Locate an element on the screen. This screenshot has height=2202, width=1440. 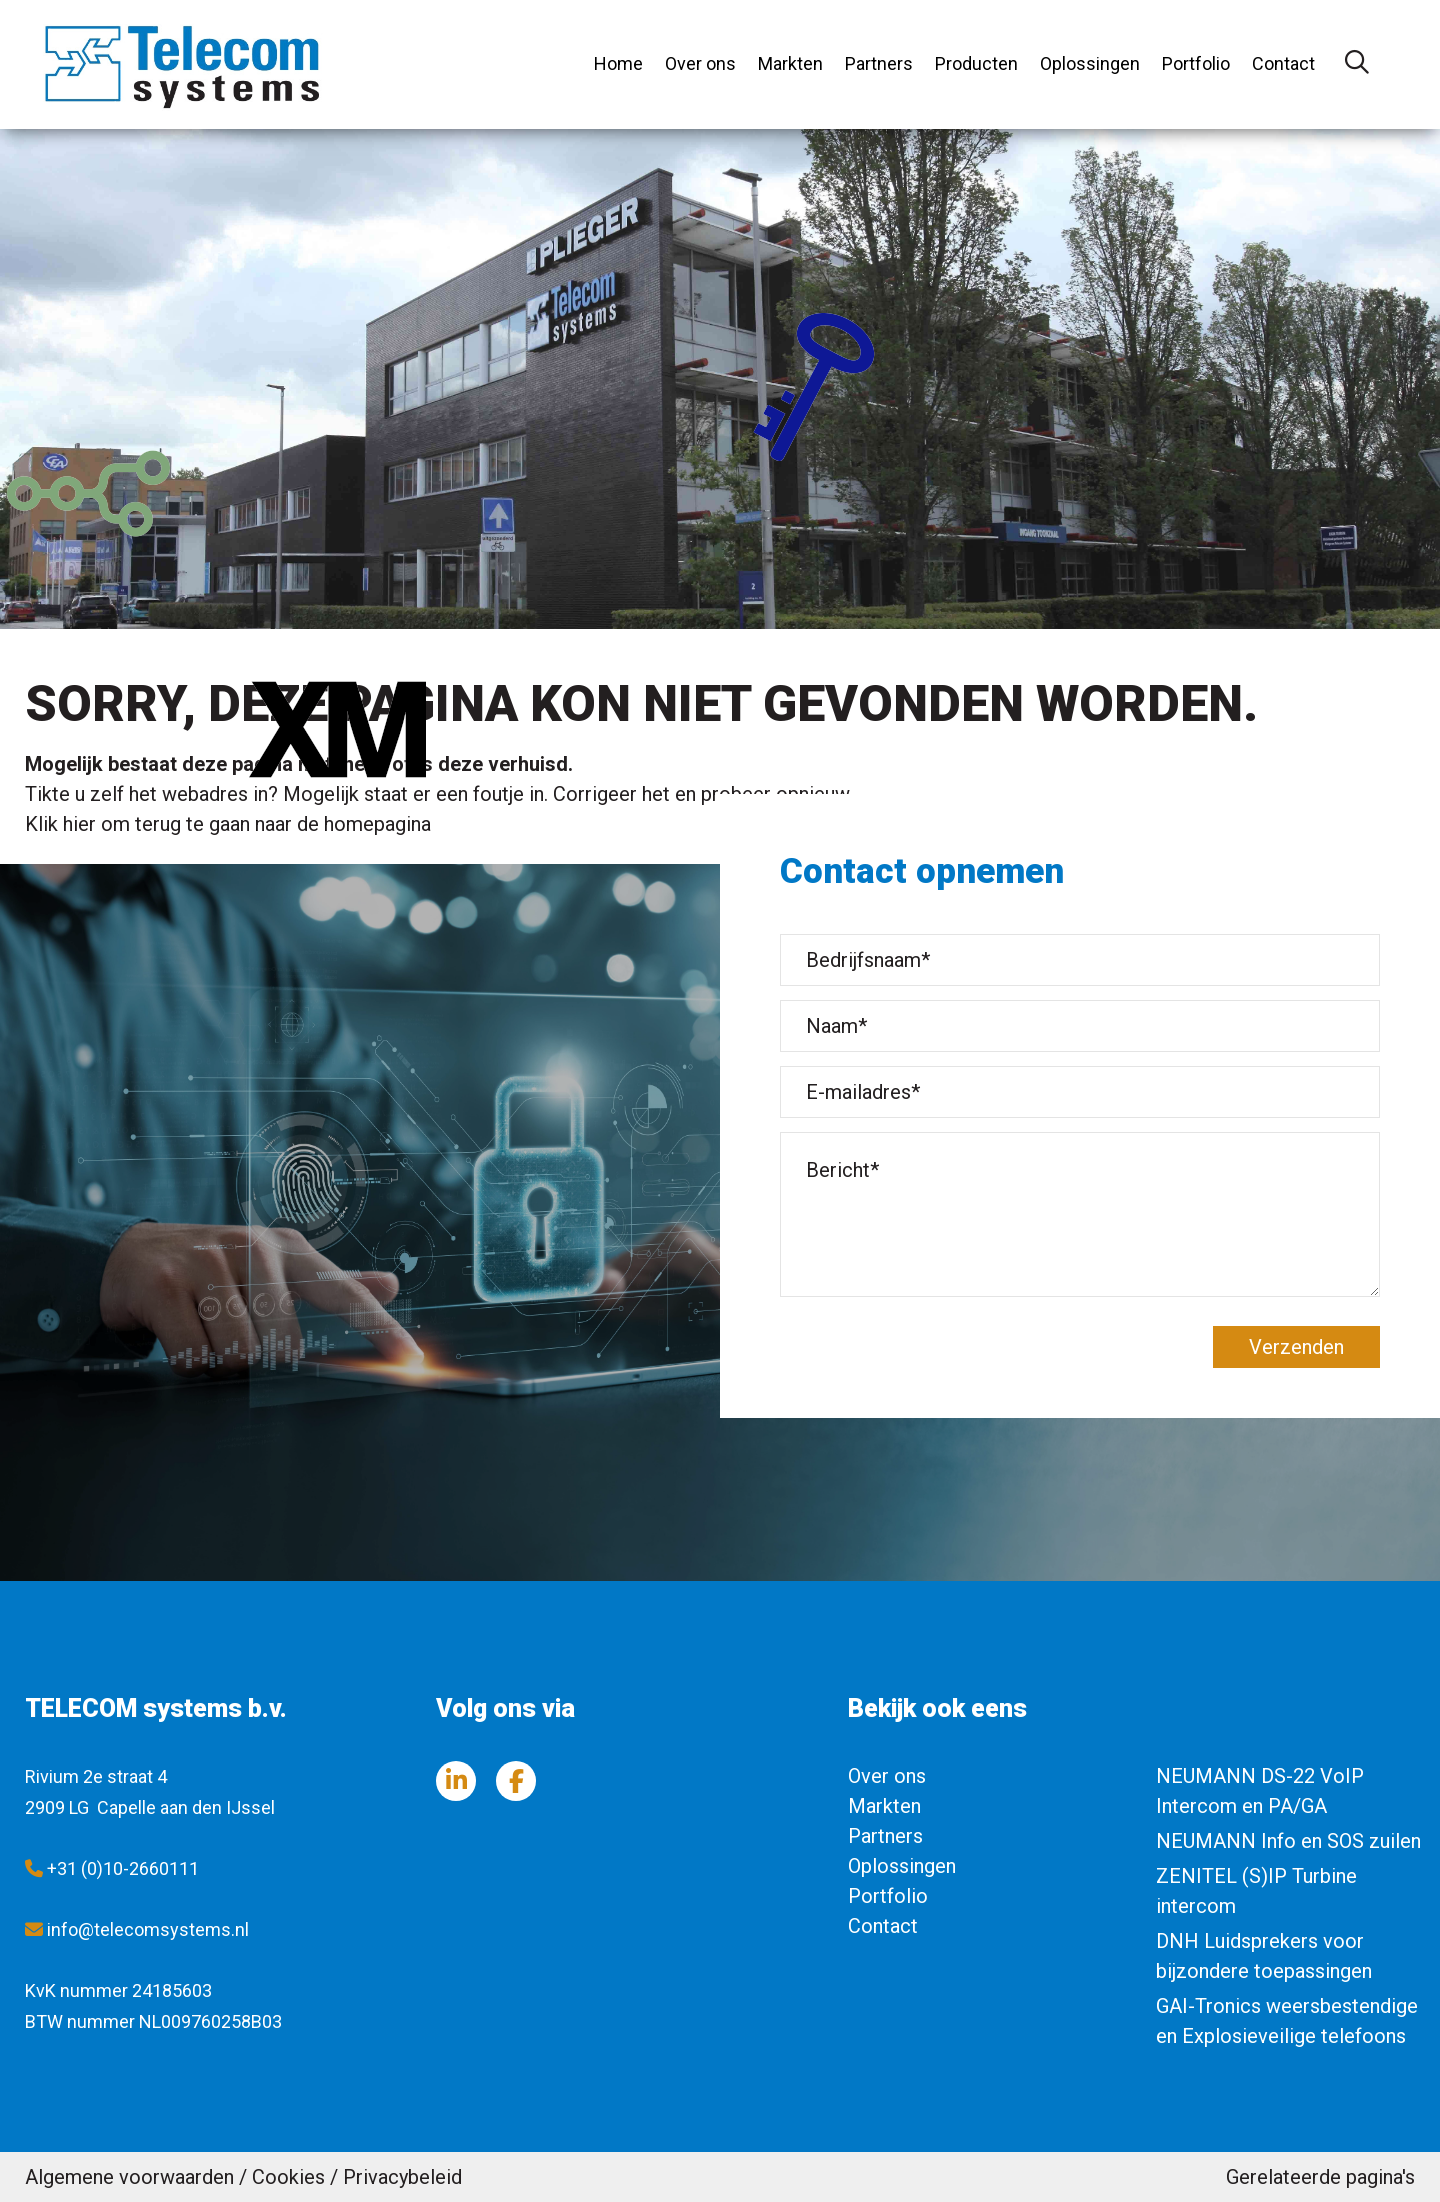
open keeweb password manager is located at coordinates (814, 387).